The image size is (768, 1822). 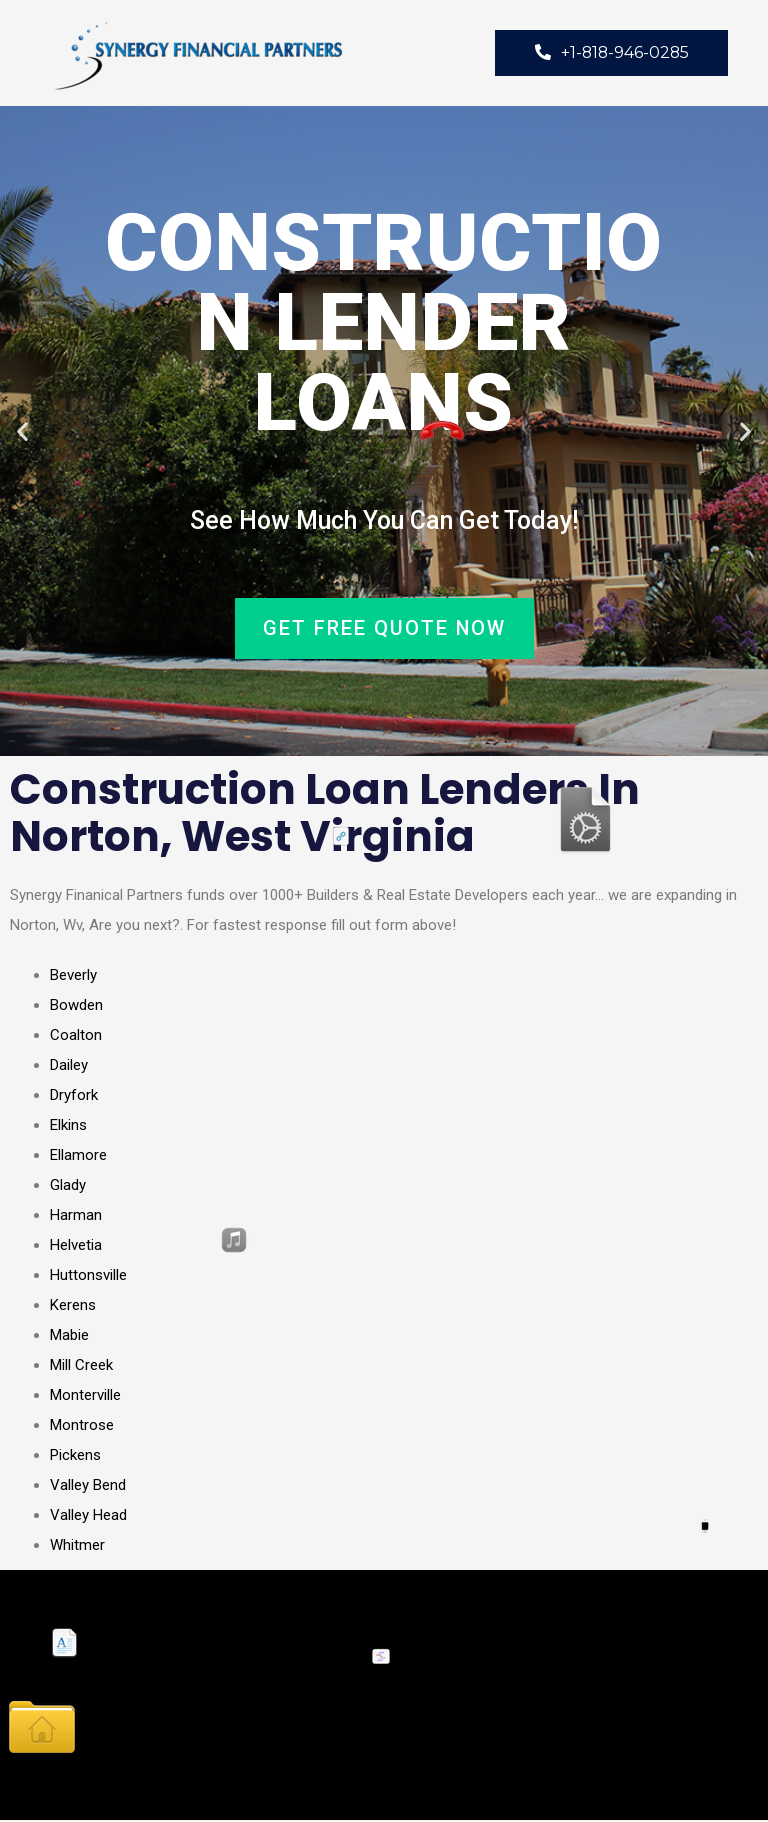 I want to click on a windows internet shortcut file, so click(x=341, y=836).